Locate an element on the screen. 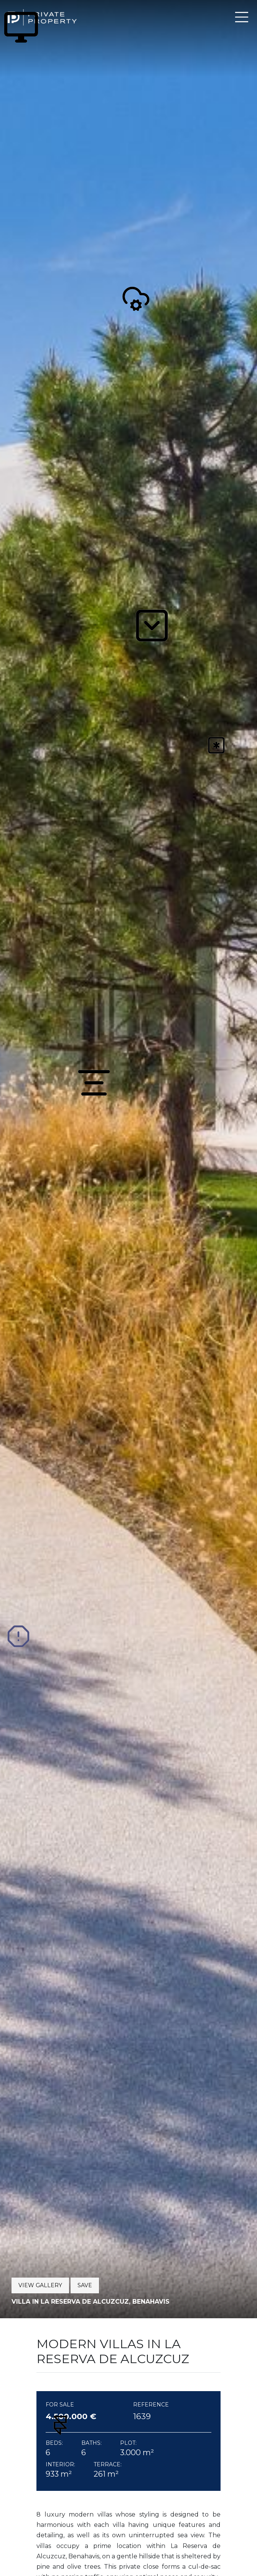 The image size is (257, 2576). switch to desktop view is located at coordinates (21, 27).